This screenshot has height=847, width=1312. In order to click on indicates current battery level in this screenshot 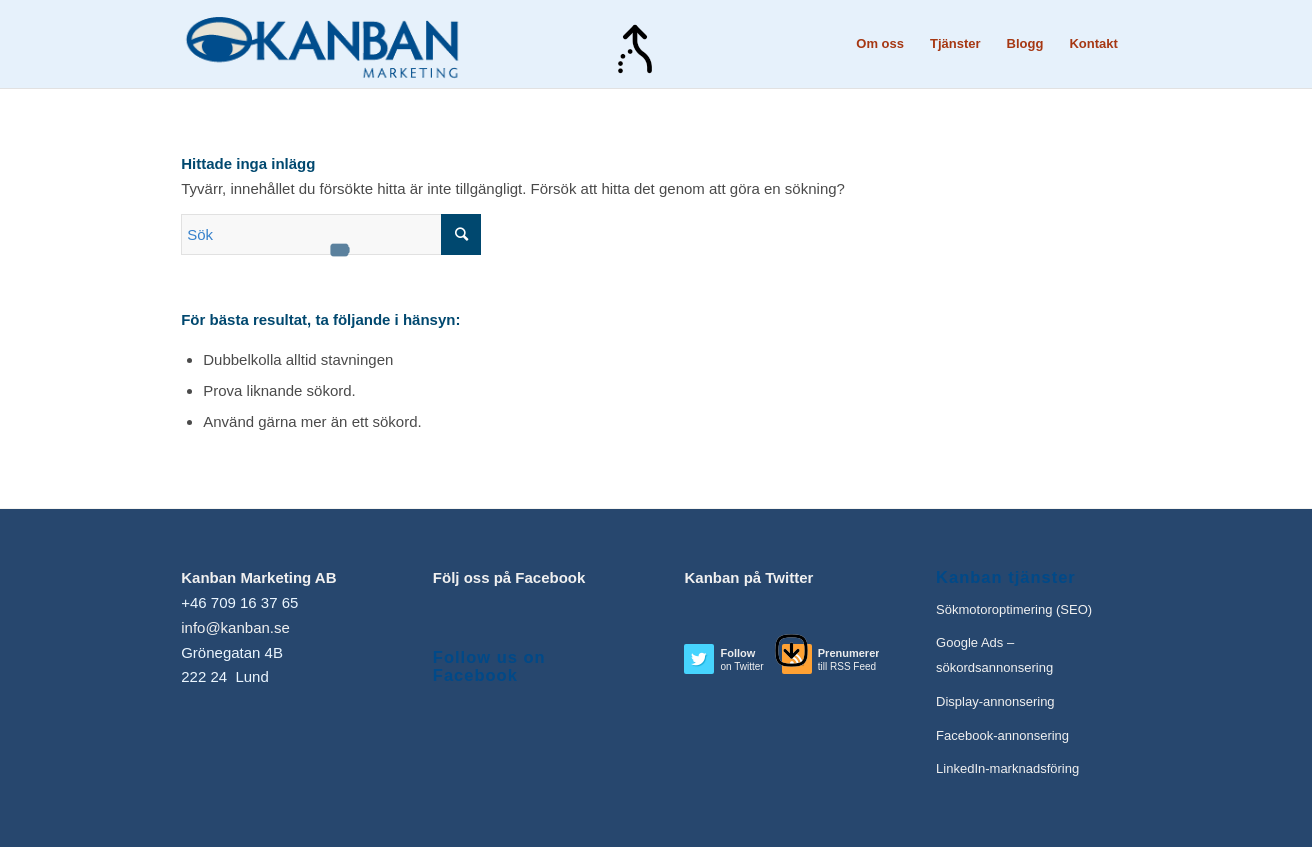, I will do `click(340, 250)`.